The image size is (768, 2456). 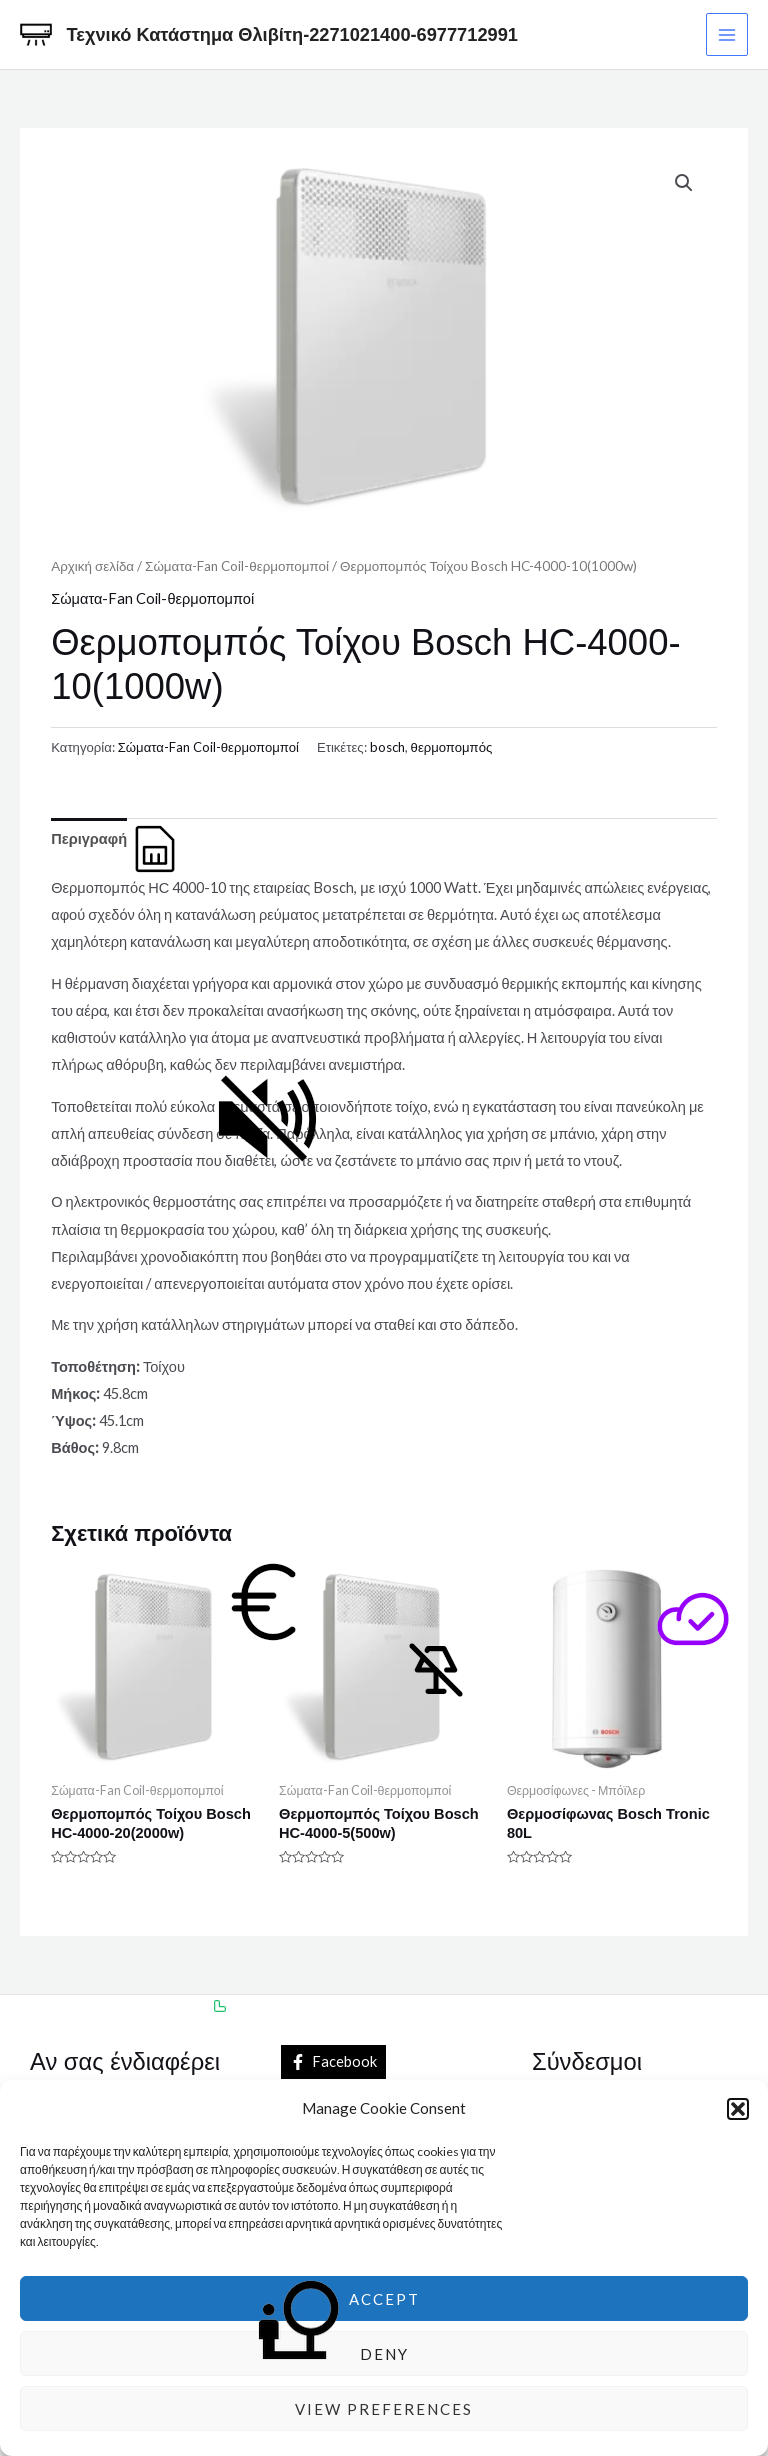 What do you see at coordinates (267, 1118) in the screenshot?
I see `mute audio or sound output` at bounding box center [267, 1118].